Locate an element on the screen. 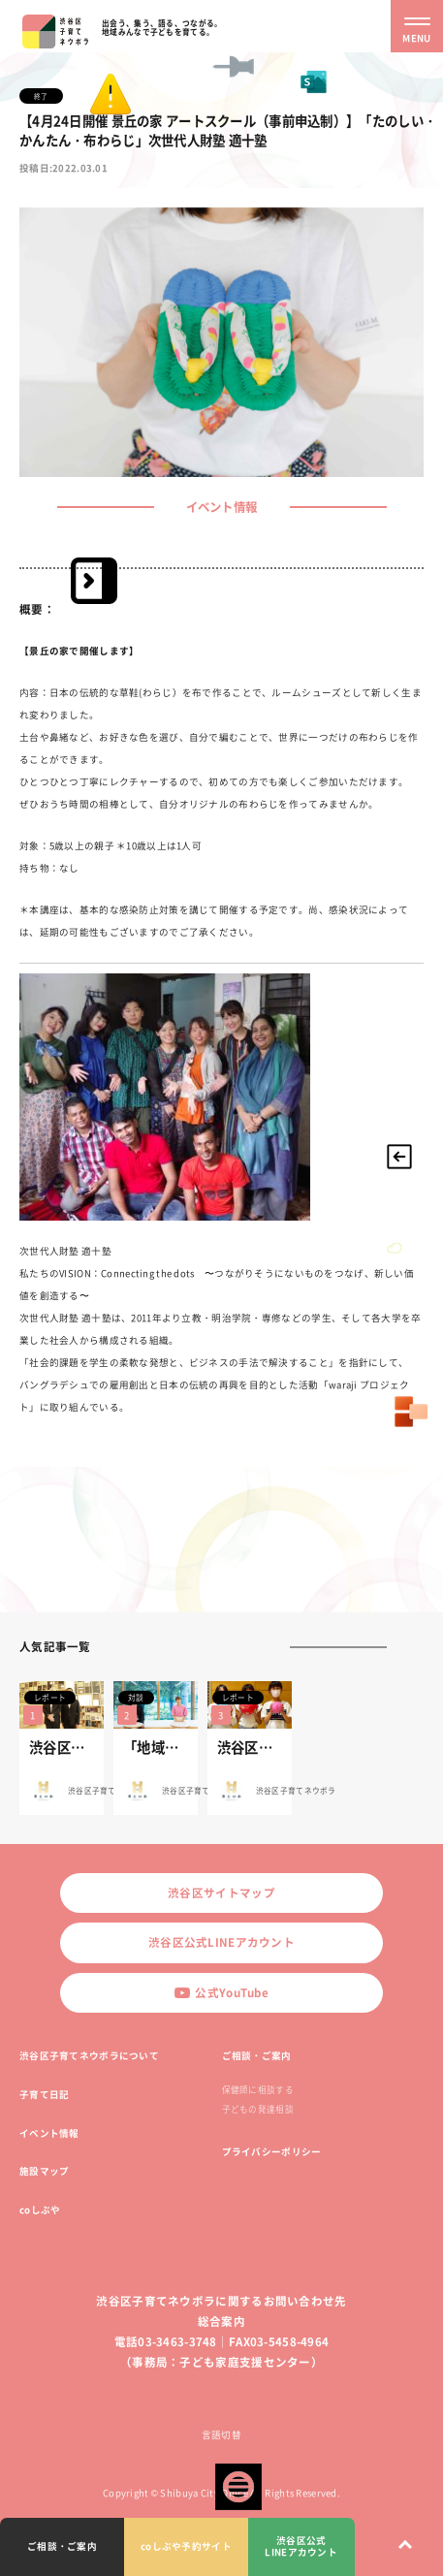 The width and height of the screenshot is (443, 2576). access heating, ventilation, and air conditioning controls is located at coordinates (238, 2487).